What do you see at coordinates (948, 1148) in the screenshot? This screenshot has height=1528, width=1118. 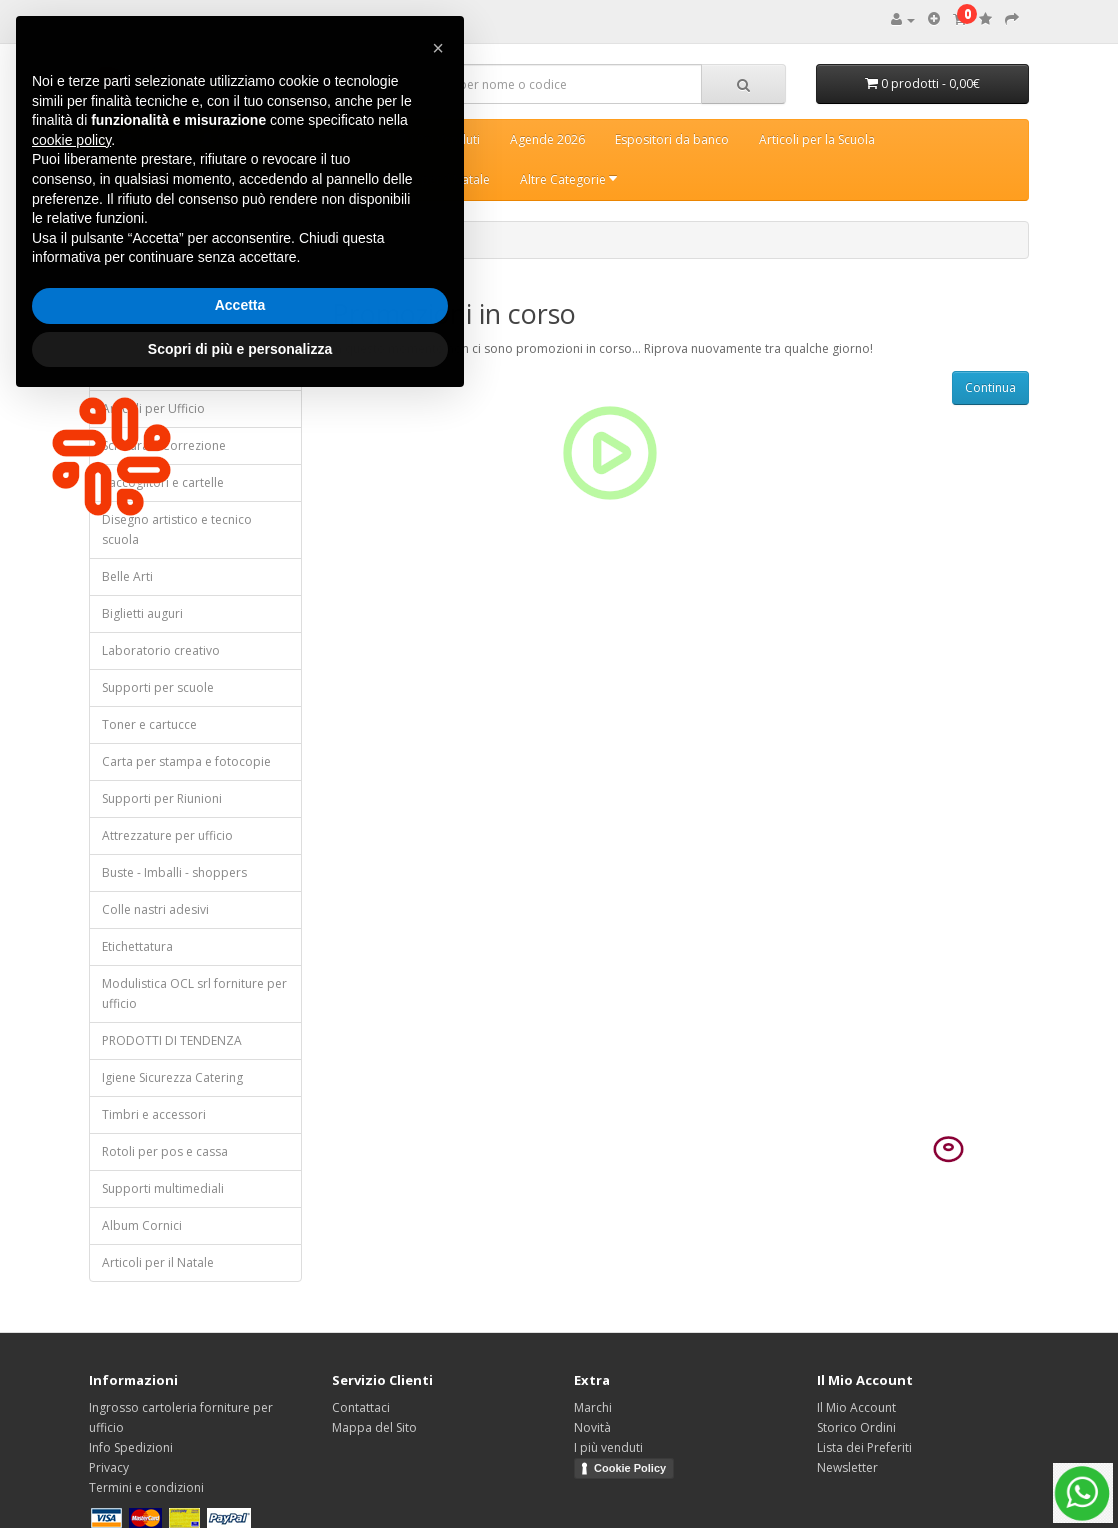 I see `select a 3D torus shape in modeling software` at bounding box center [948, 1148].